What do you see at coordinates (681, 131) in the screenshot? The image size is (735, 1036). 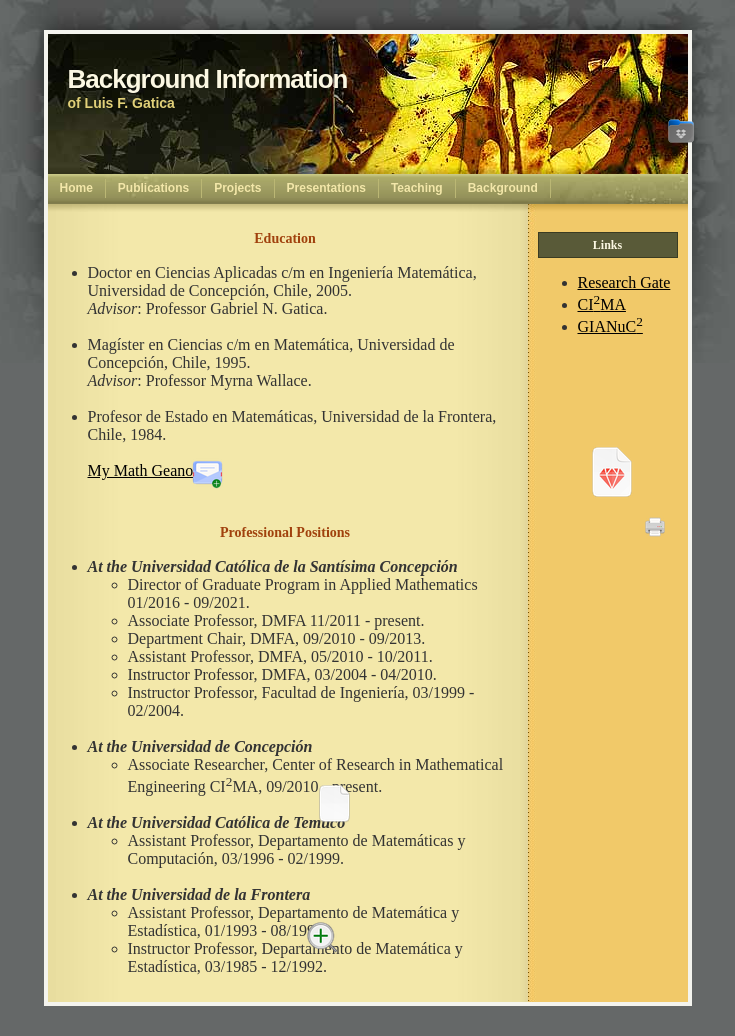 I see `open your Dropbox folder` at bounding box center [681, 131].